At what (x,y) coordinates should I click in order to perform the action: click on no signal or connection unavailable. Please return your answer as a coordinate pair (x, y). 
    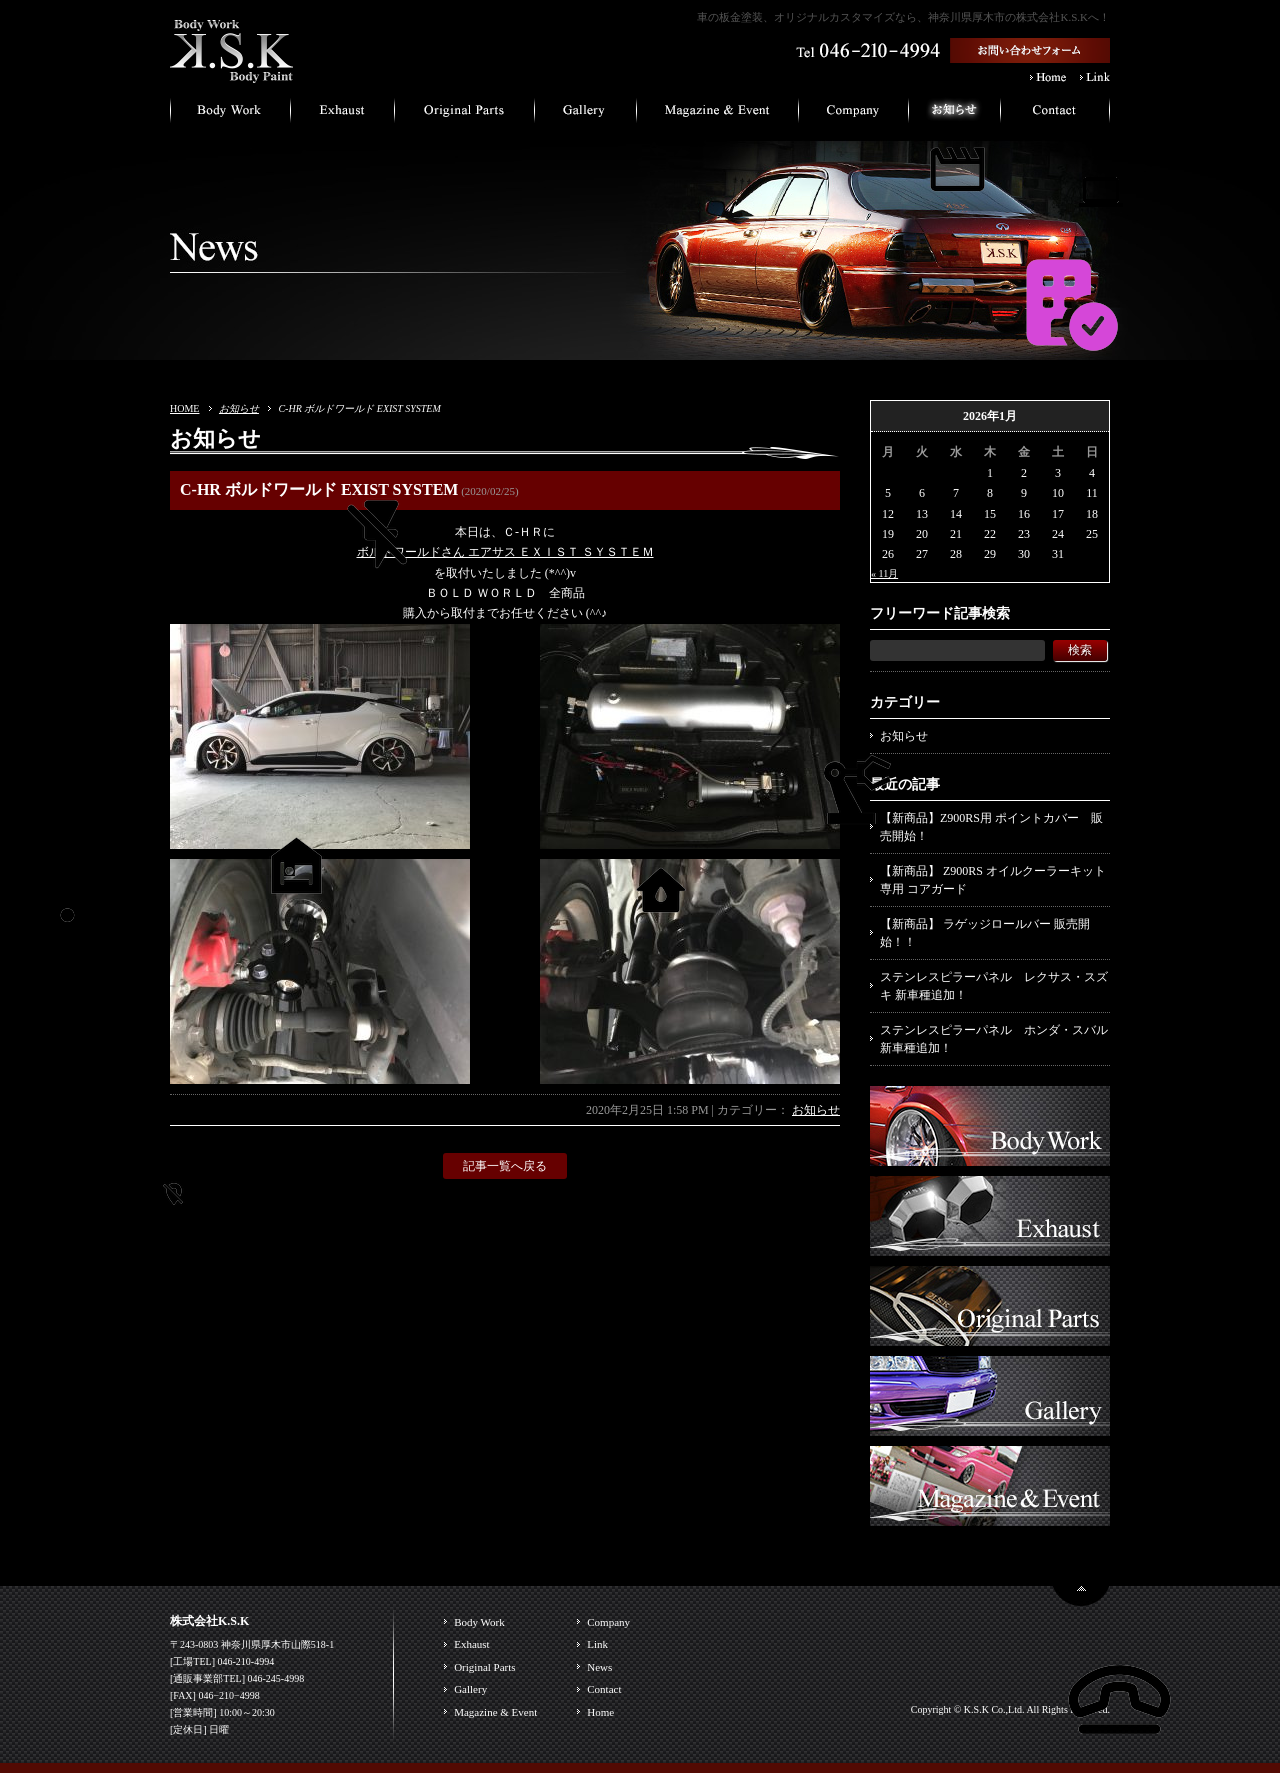
    Looking at the image, I should click on (134, 861).